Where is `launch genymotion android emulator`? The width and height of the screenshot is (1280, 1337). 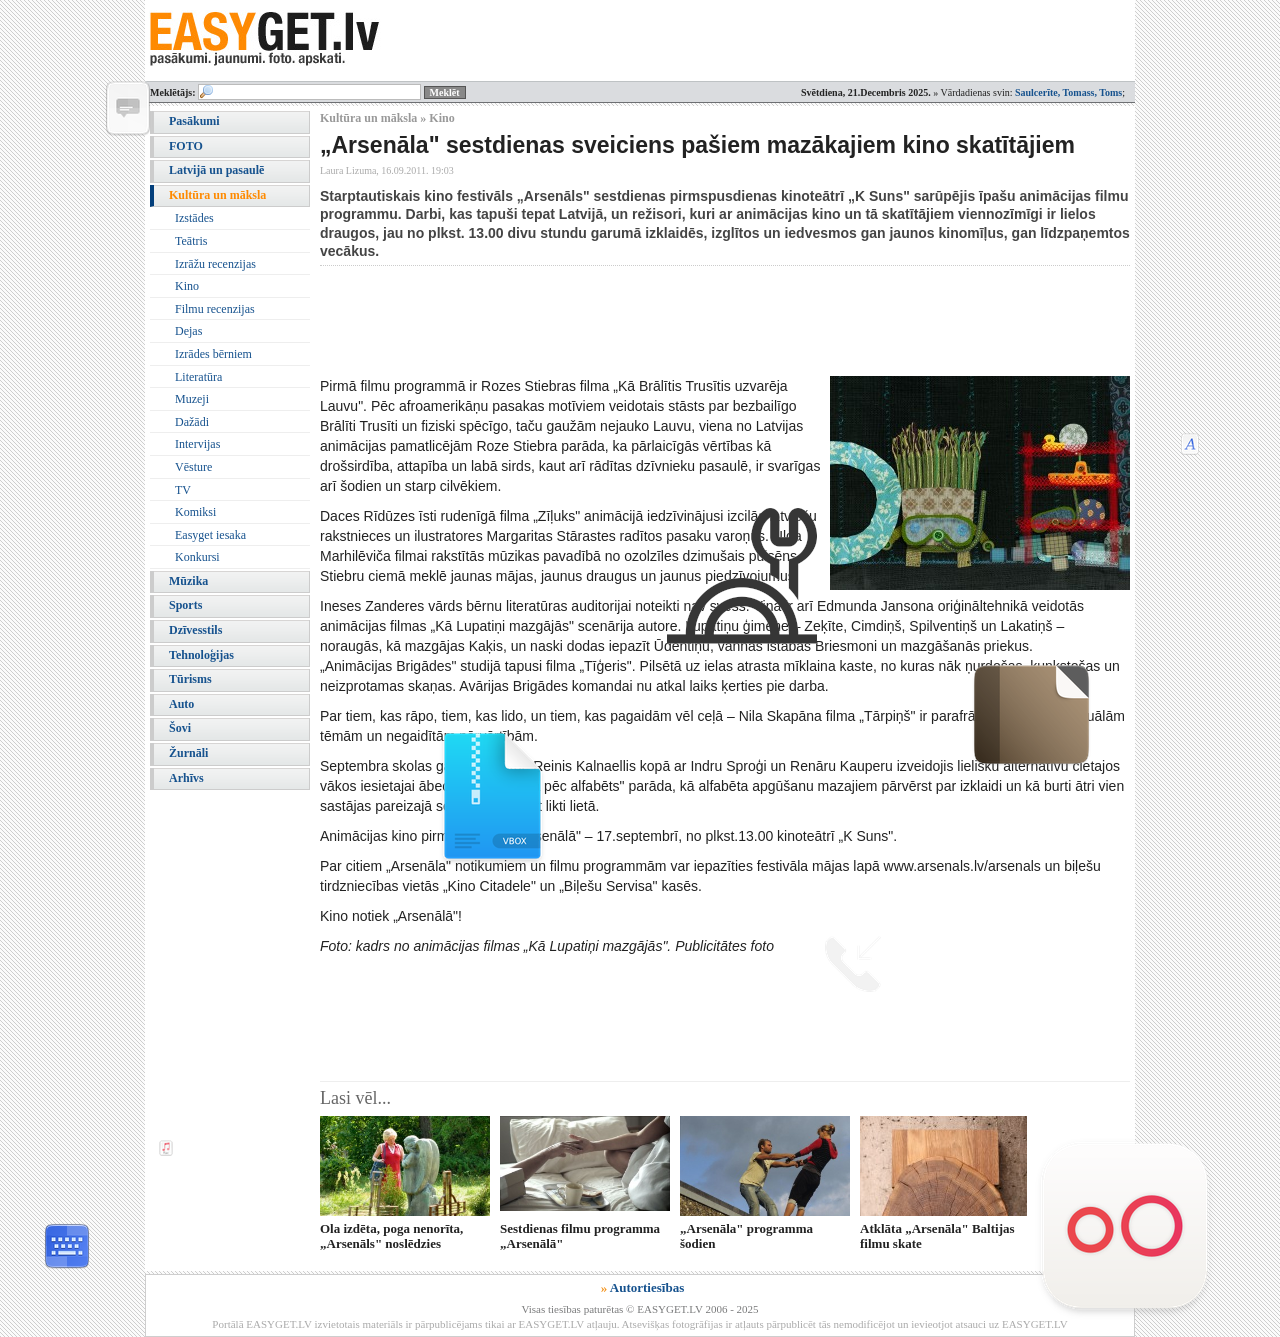 launch genymotion android emulator is located at coordinates (1125, 1226).